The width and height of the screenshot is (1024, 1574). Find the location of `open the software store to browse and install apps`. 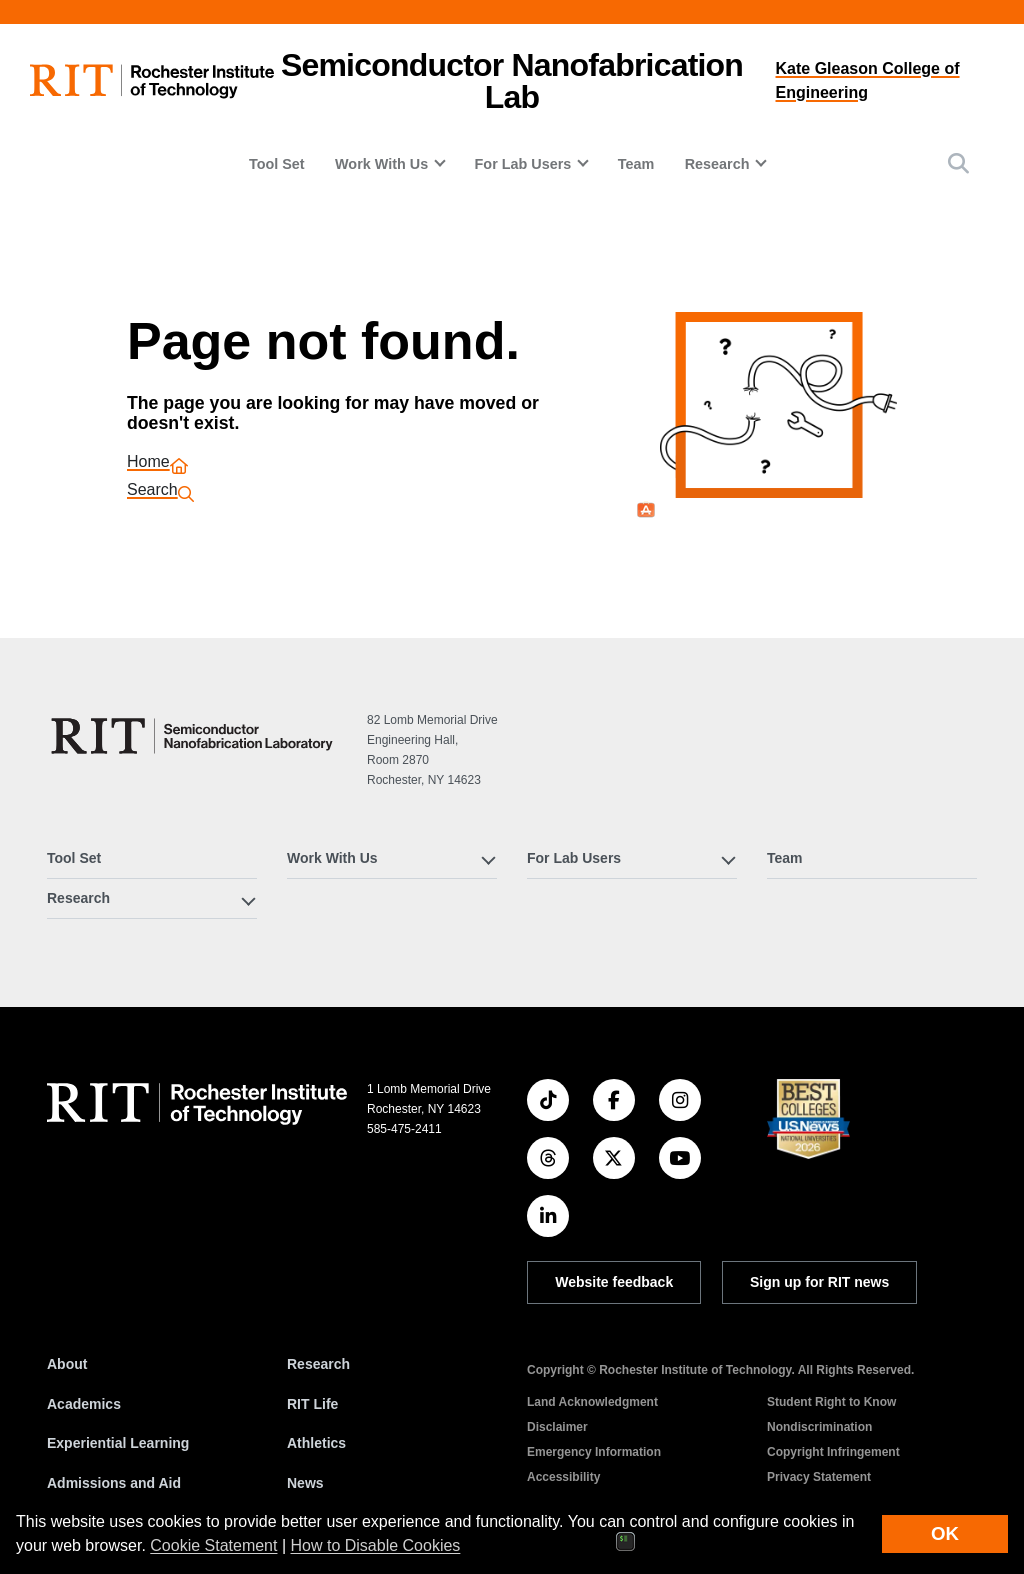

open the software store to browse and install apps is located at coordinates (646, 510).